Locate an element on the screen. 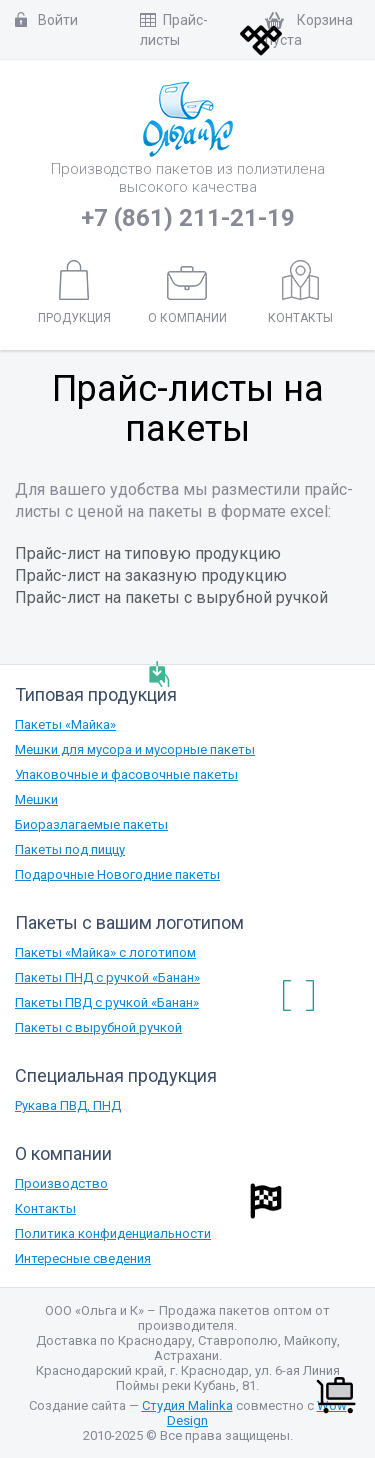 The width and height of the screenshot is (375, 1458). insert code or text block is located at coordinates (298, 995).